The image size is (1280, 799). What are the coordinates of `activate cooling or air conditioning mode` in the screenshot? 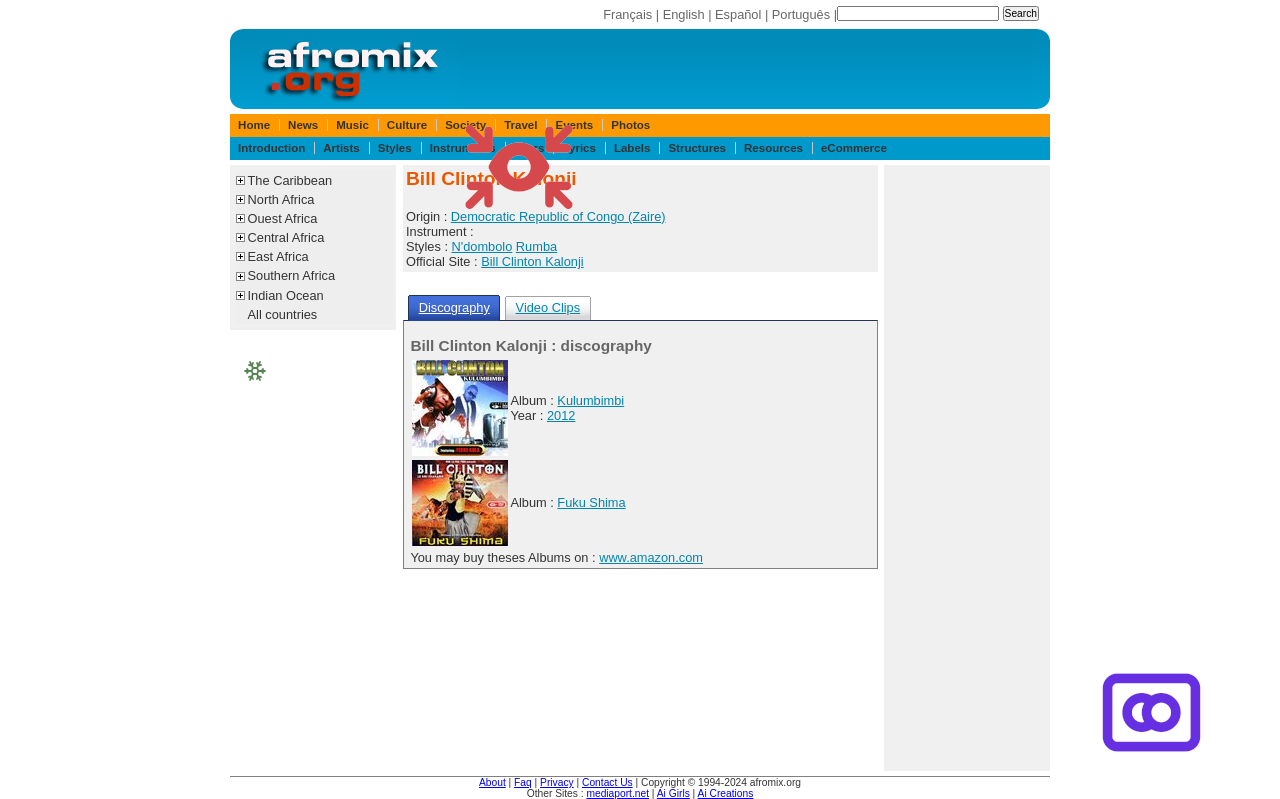 It's located at (255, 371).